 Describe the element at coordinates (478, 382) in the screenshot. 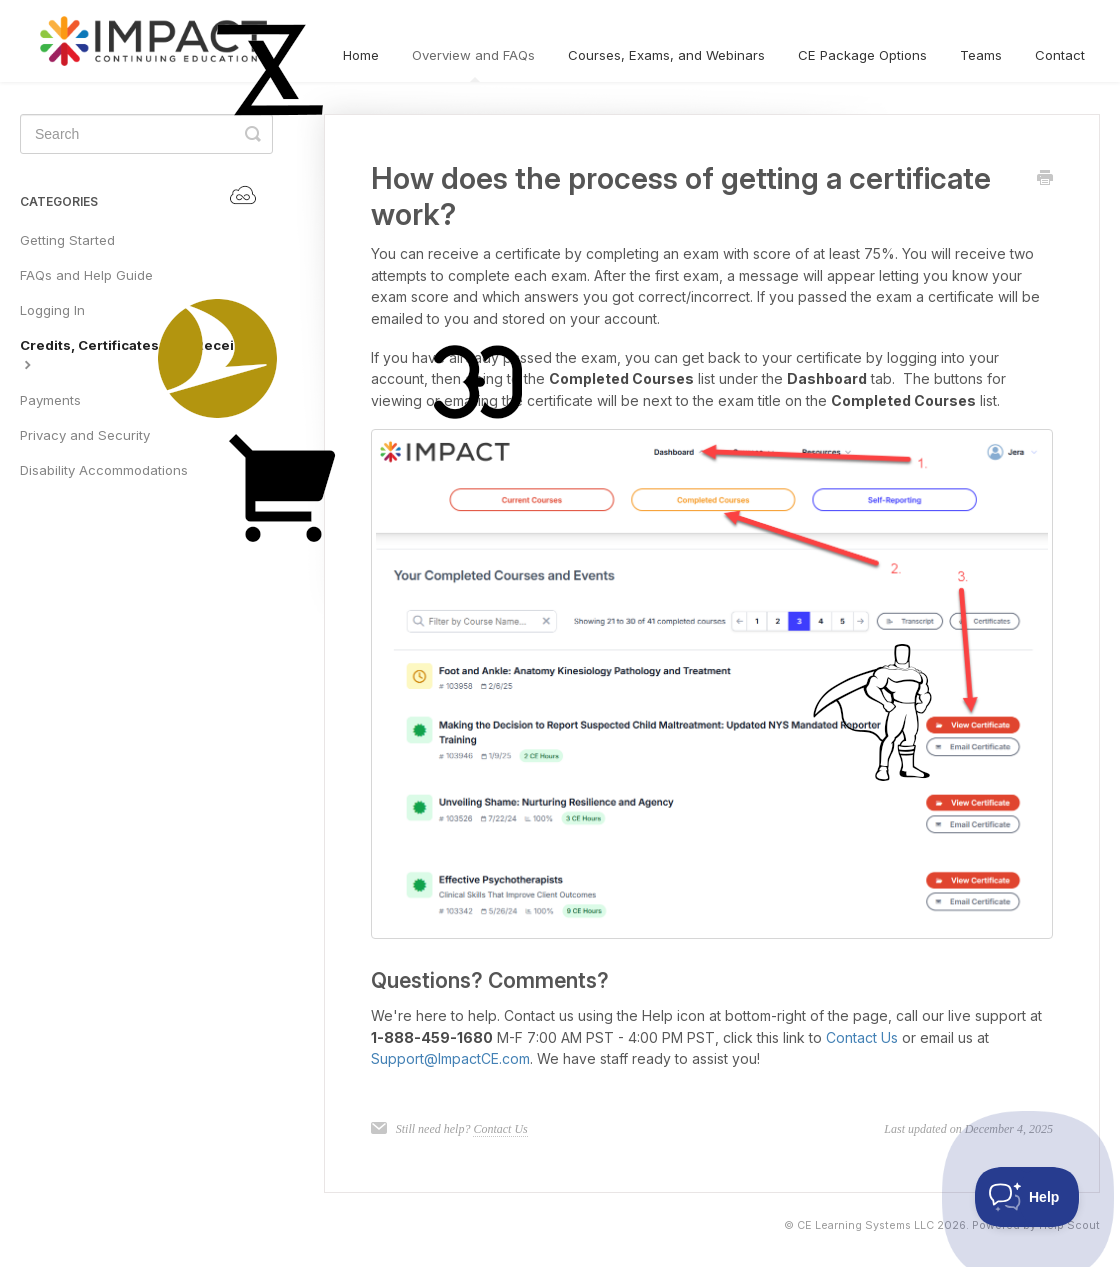

I see `visit the 30 seconds of code website` at that location.